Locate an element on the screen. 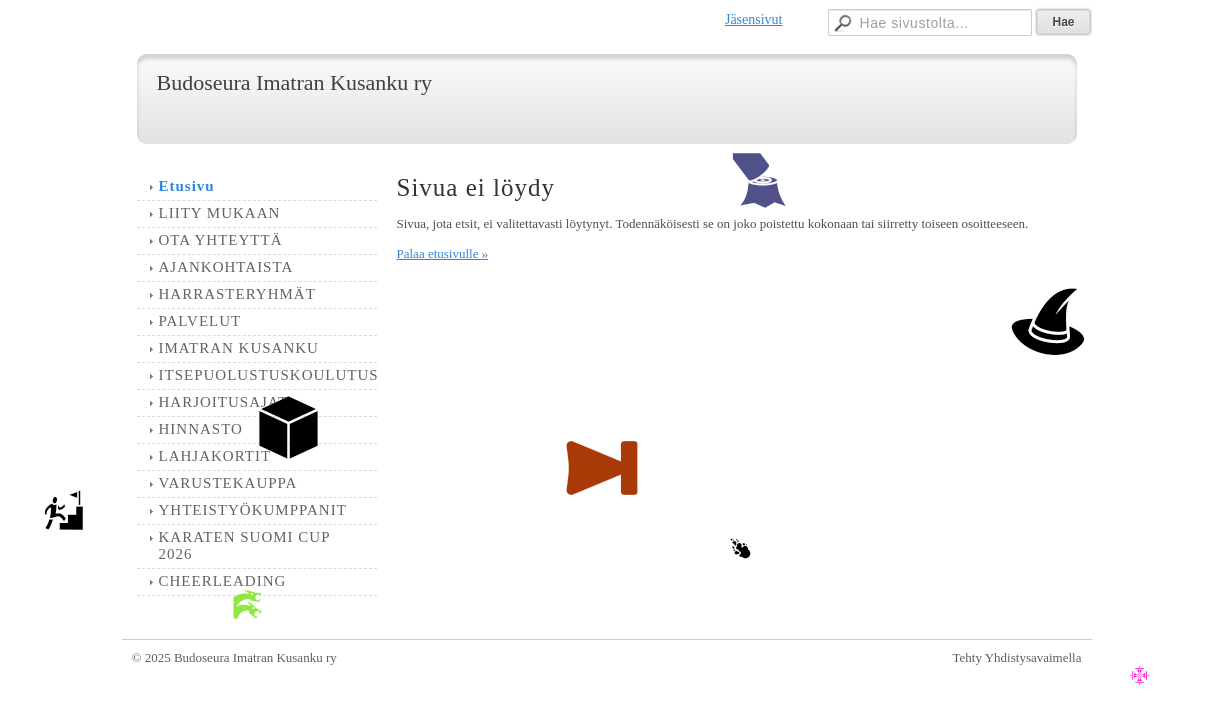 Image resolution: width=1213 pixels, height=720 pixels. skip to next track or media is located at coordinates (602, 468).